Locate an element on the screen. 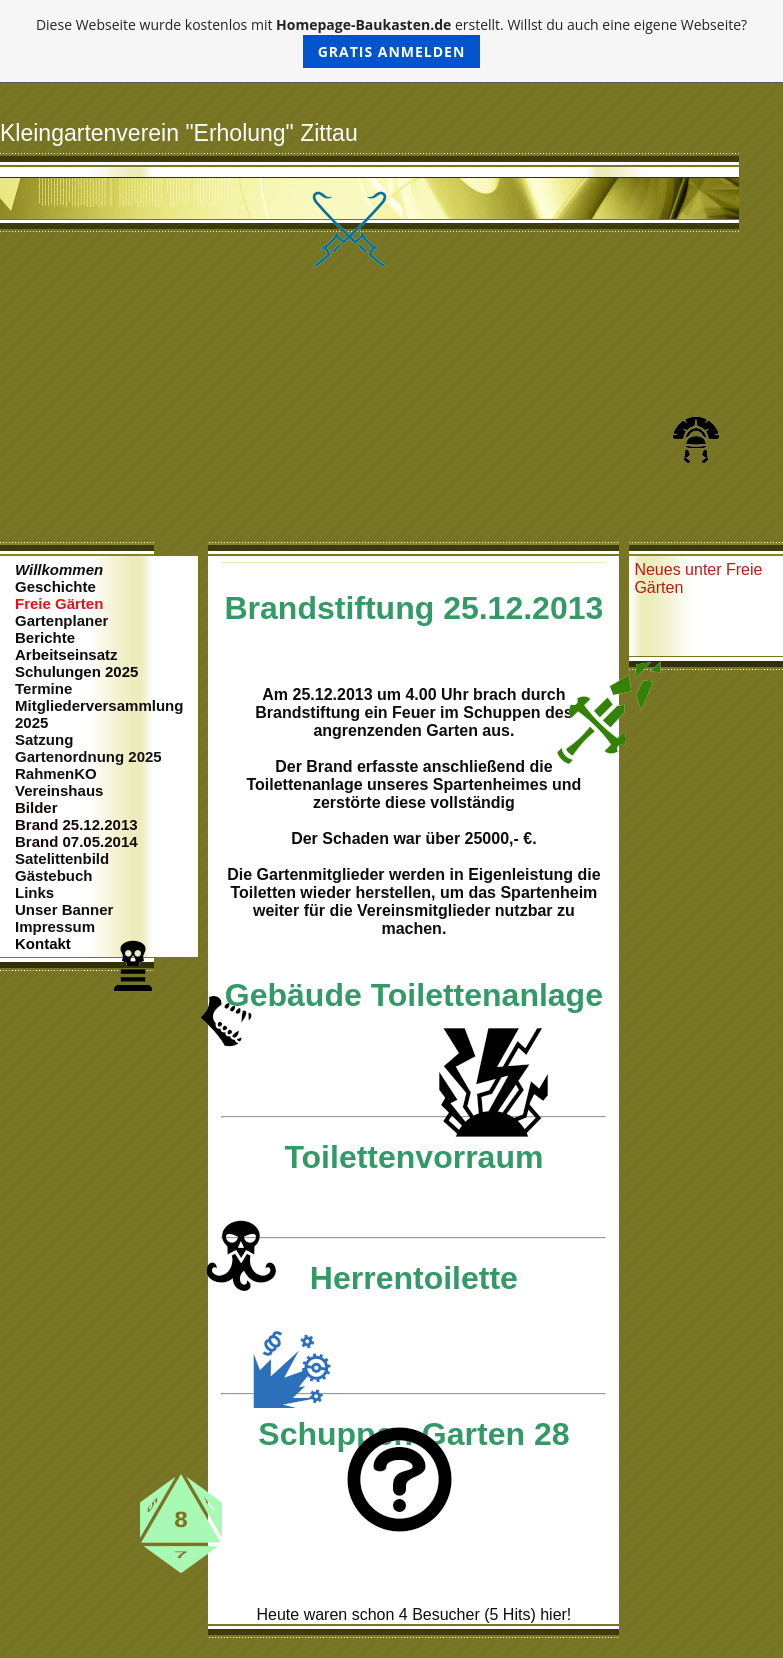 Image resolution: width=783 pixels, height=1658 pixels. select roman or ancient warrior character class is located at coordinates (696, 440).